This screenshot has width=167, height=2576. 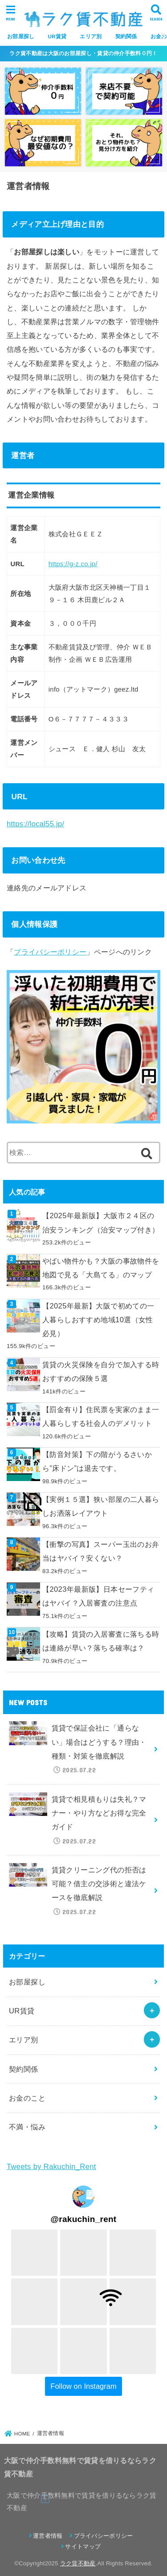 What do you see at coordinates (110, 2297) in the screenshot?
I see `indicates strong wifi signal strength` at bounding box center [110, 2297].